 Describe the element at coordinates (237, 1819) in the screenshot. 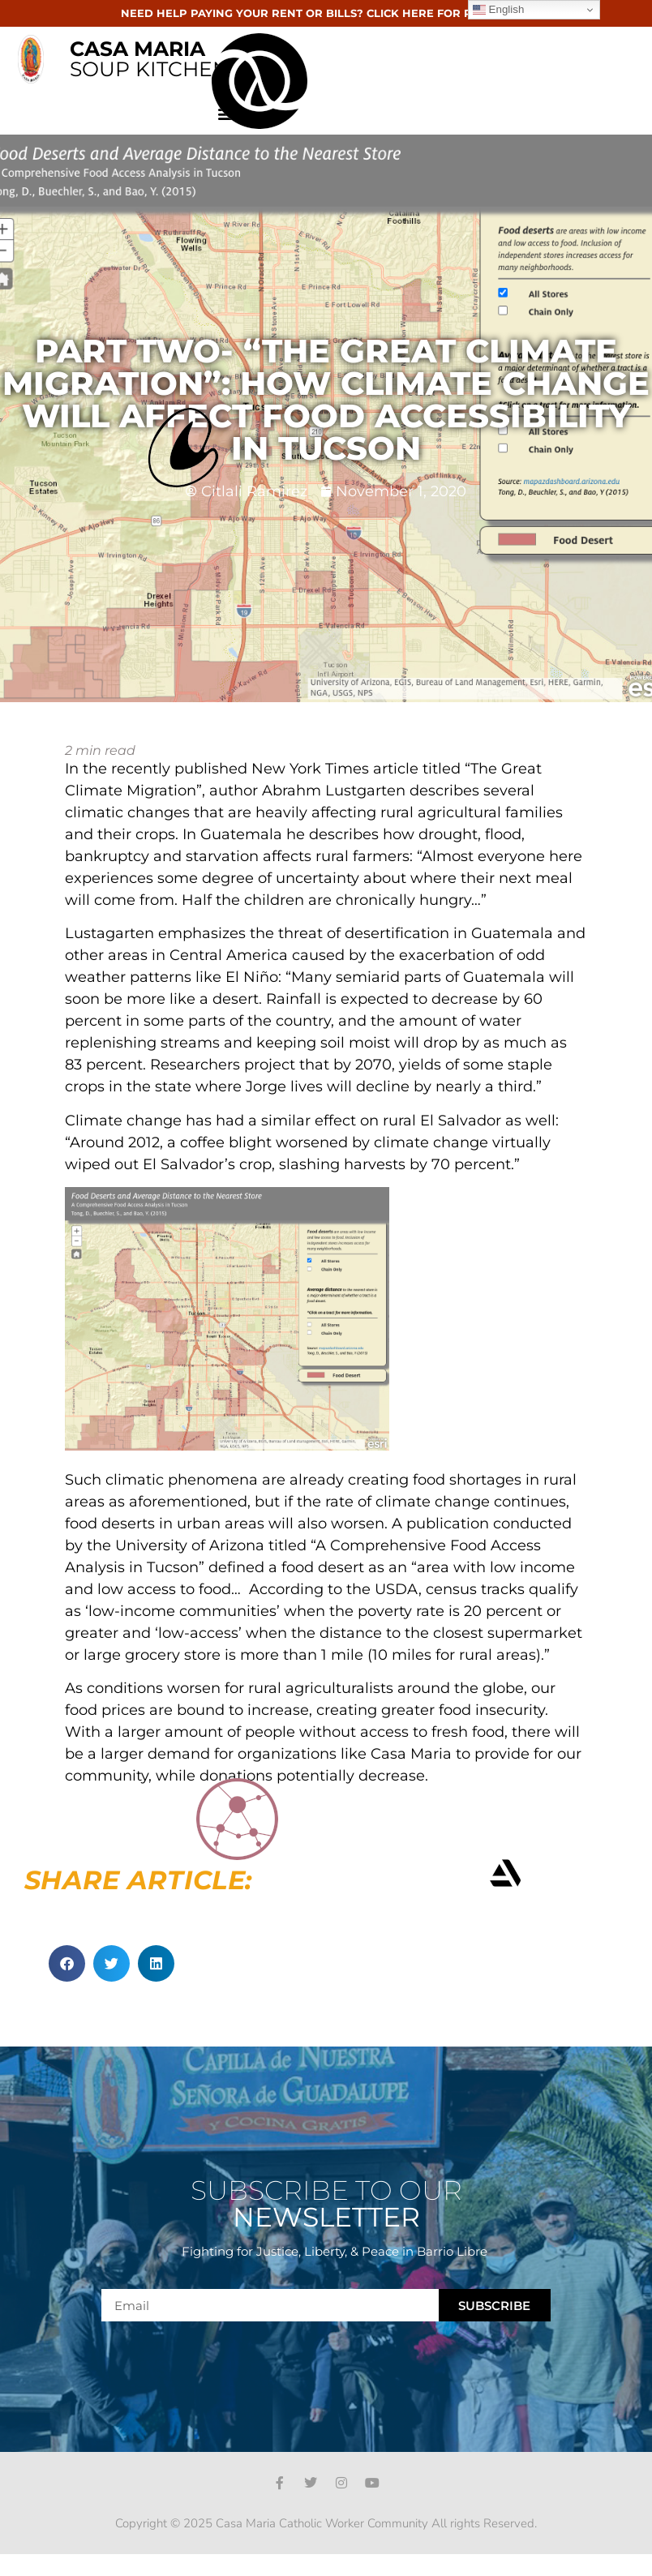

I see `aiohttp python library logo` at that location.